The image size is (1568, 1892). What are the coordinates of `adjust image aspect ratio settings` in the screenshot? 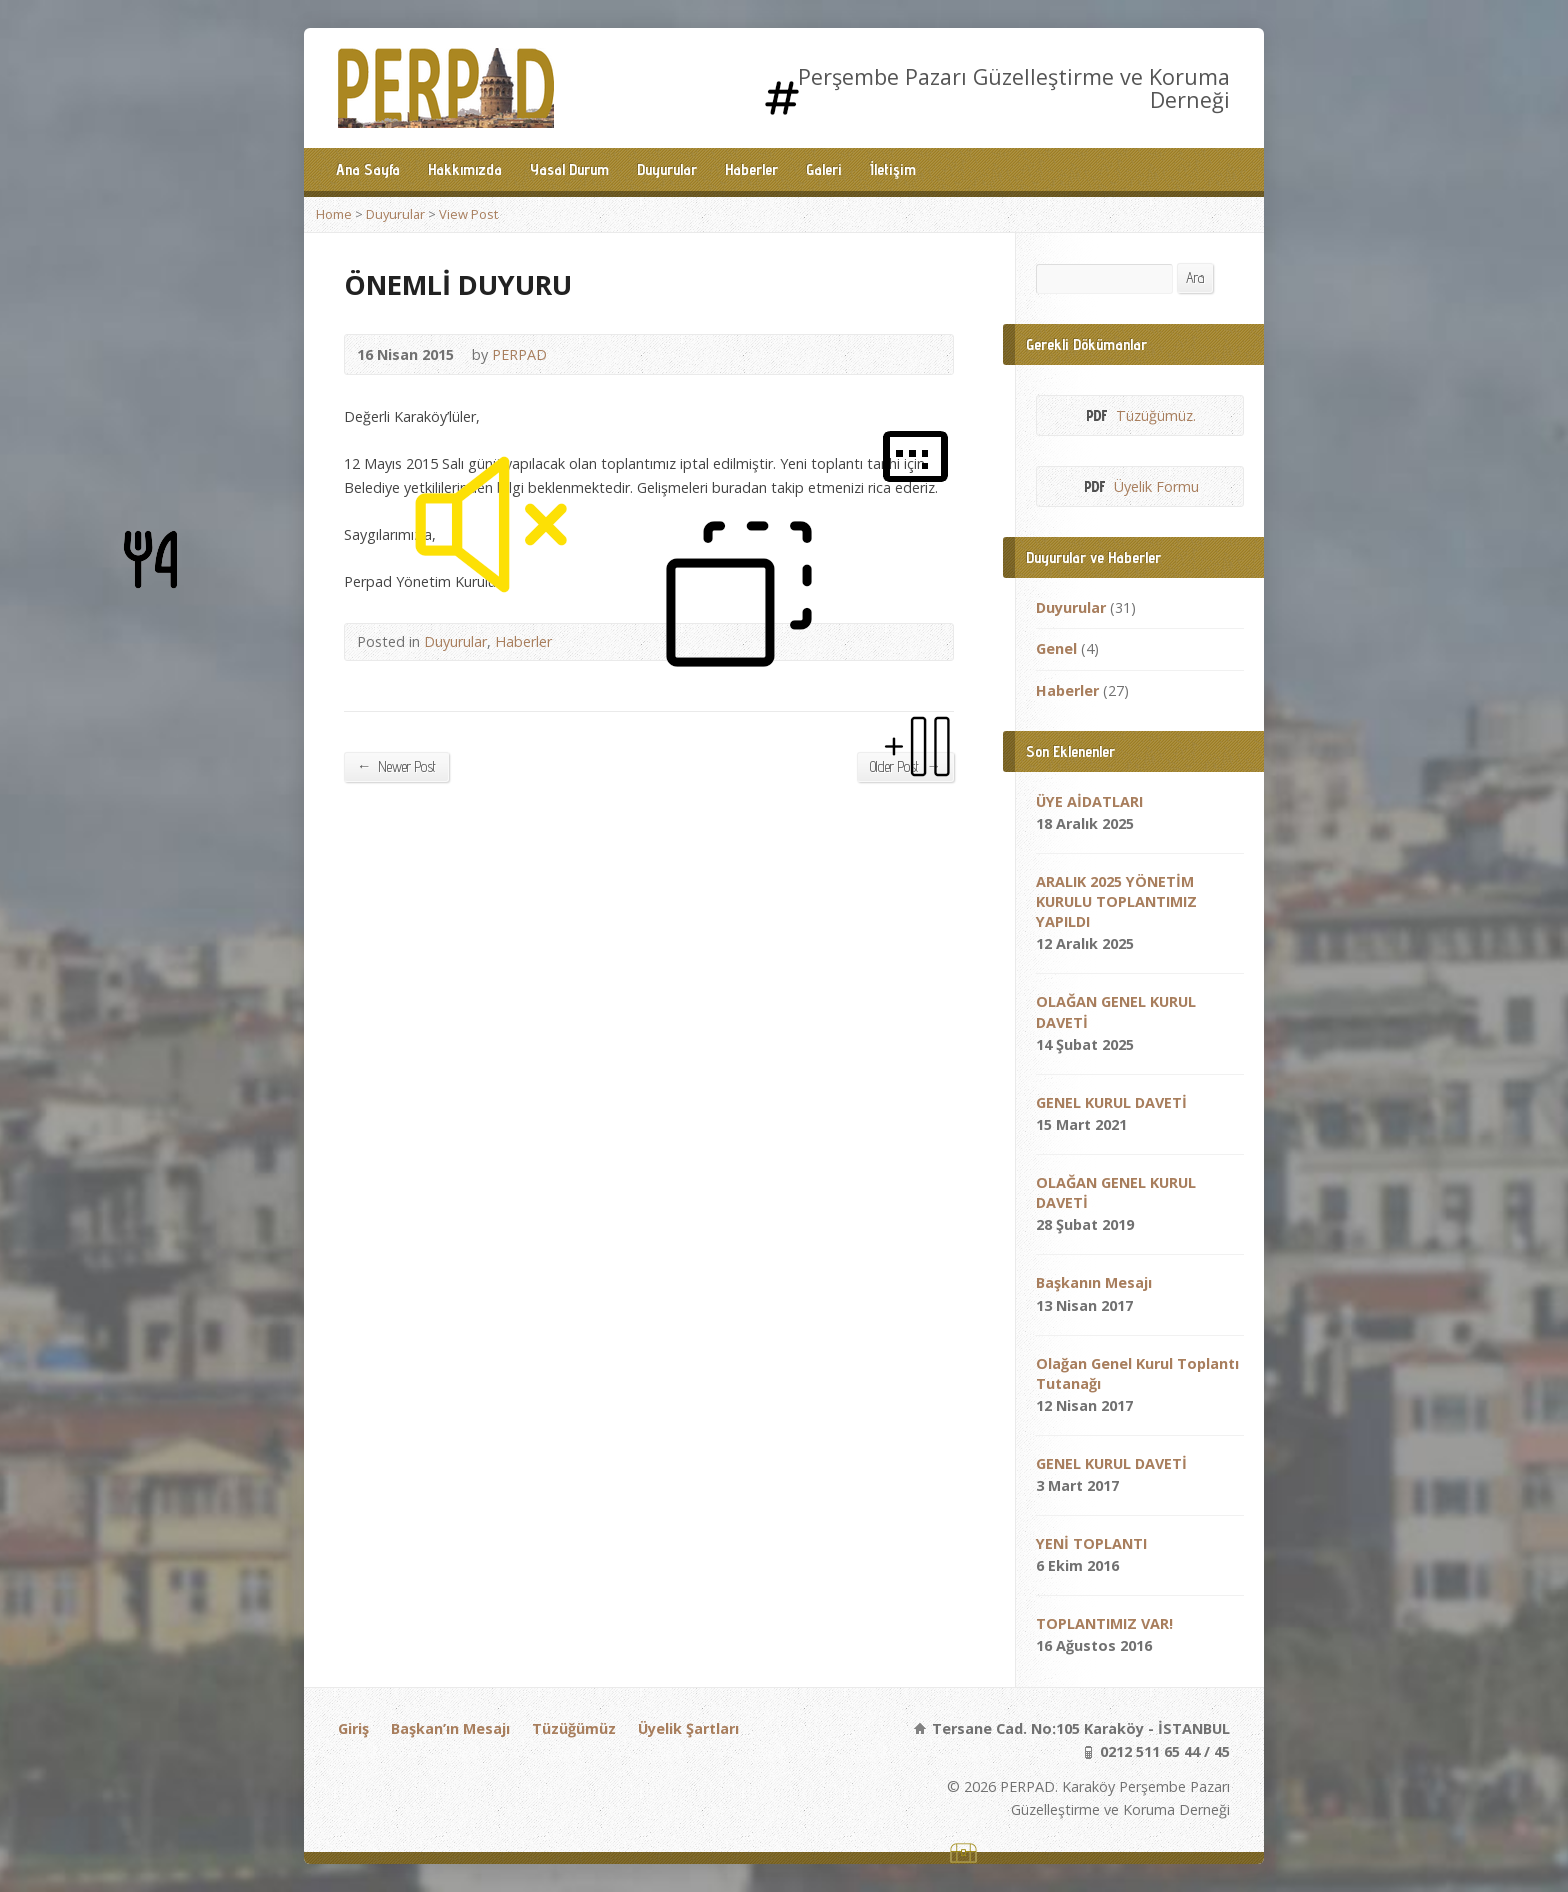 It's located at (915, 456).